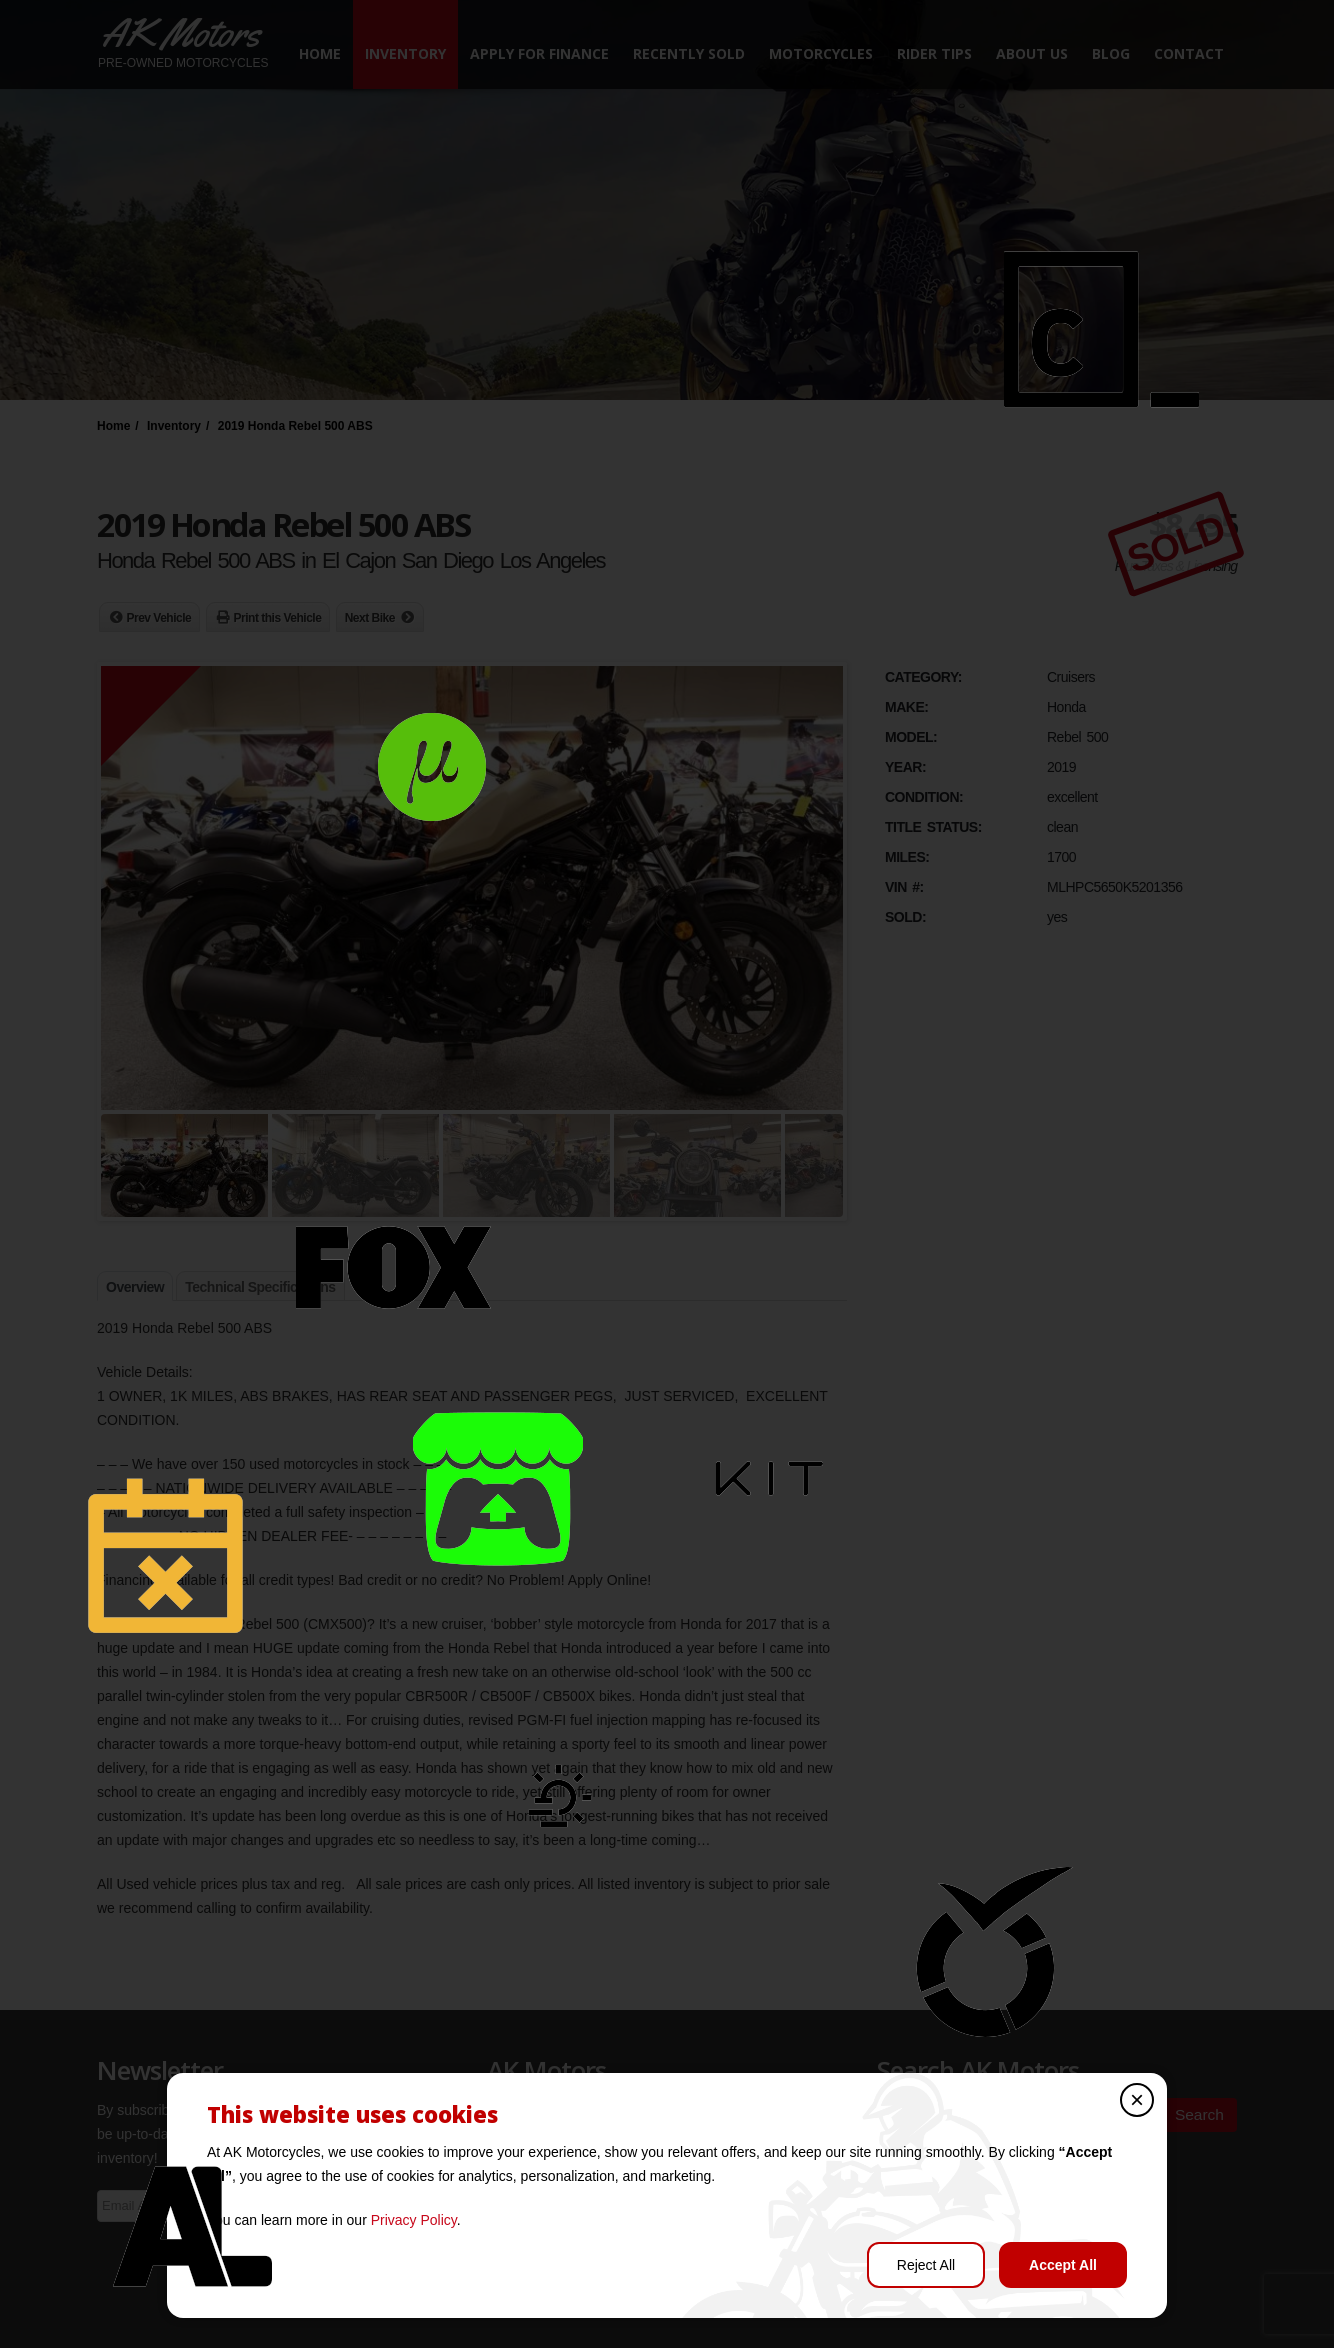 This screenshot has width=1334, height=2348. Describe the element at coordinates (498, 1489) in the screenshot. I see `visit itch.io indie game marketplace` at that location.